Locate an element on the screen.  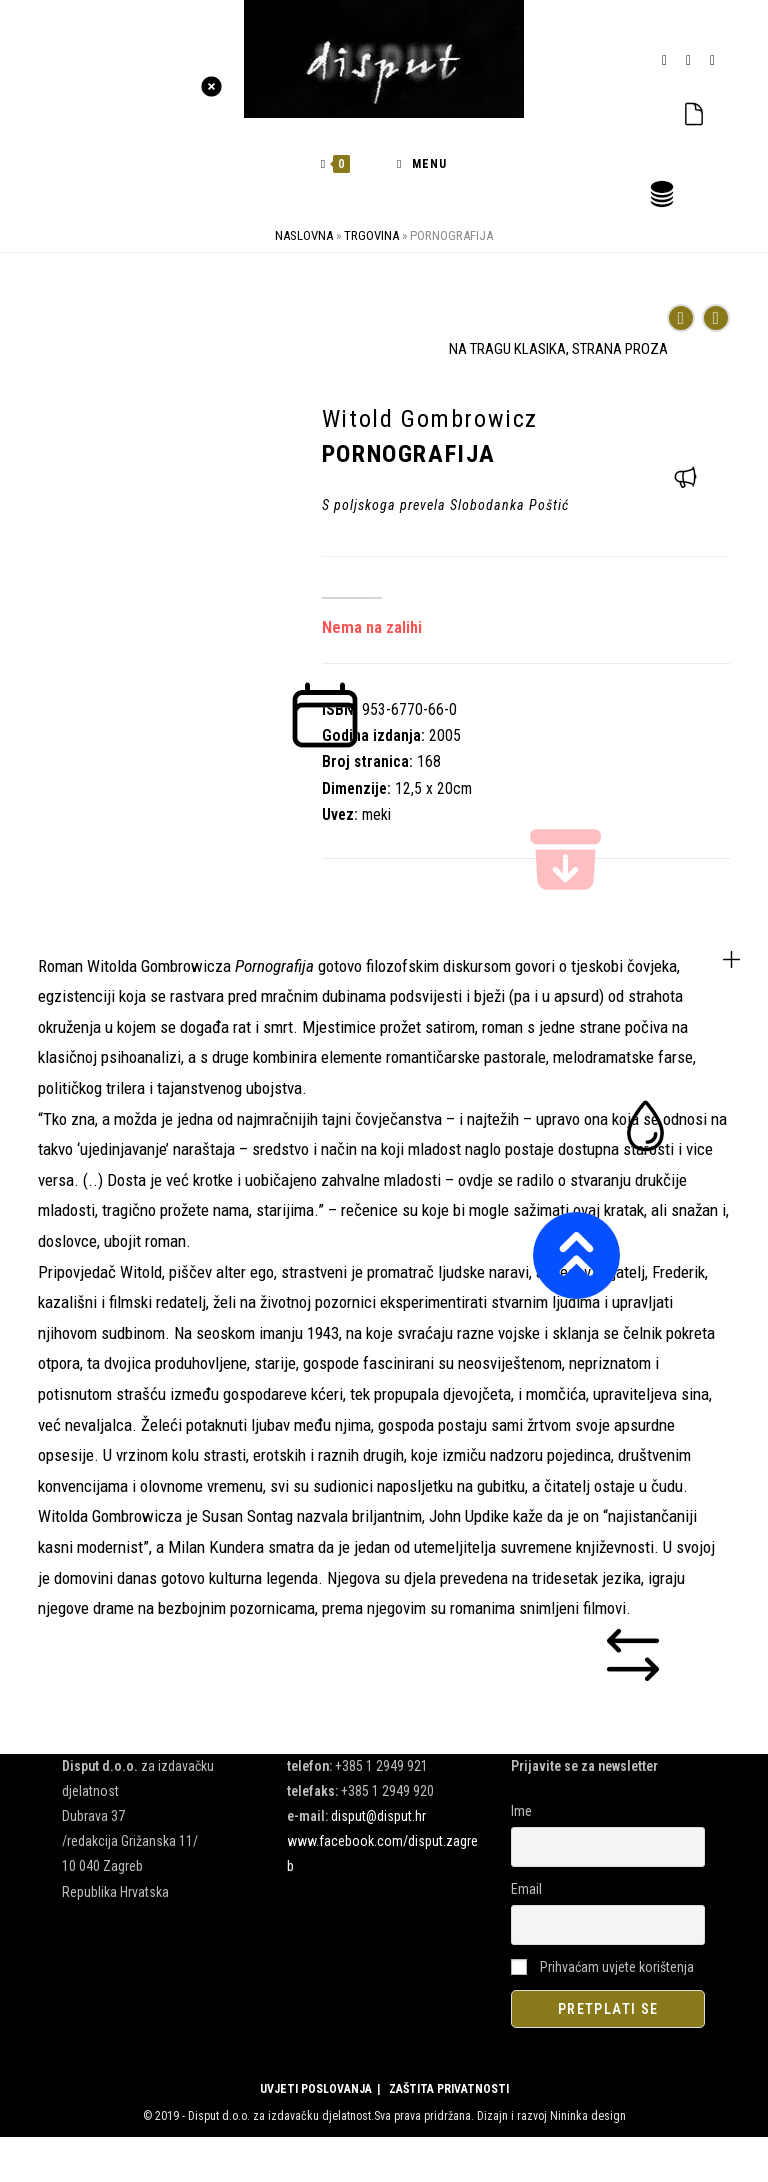
archive or store an item is located at coordinates (565, 859).